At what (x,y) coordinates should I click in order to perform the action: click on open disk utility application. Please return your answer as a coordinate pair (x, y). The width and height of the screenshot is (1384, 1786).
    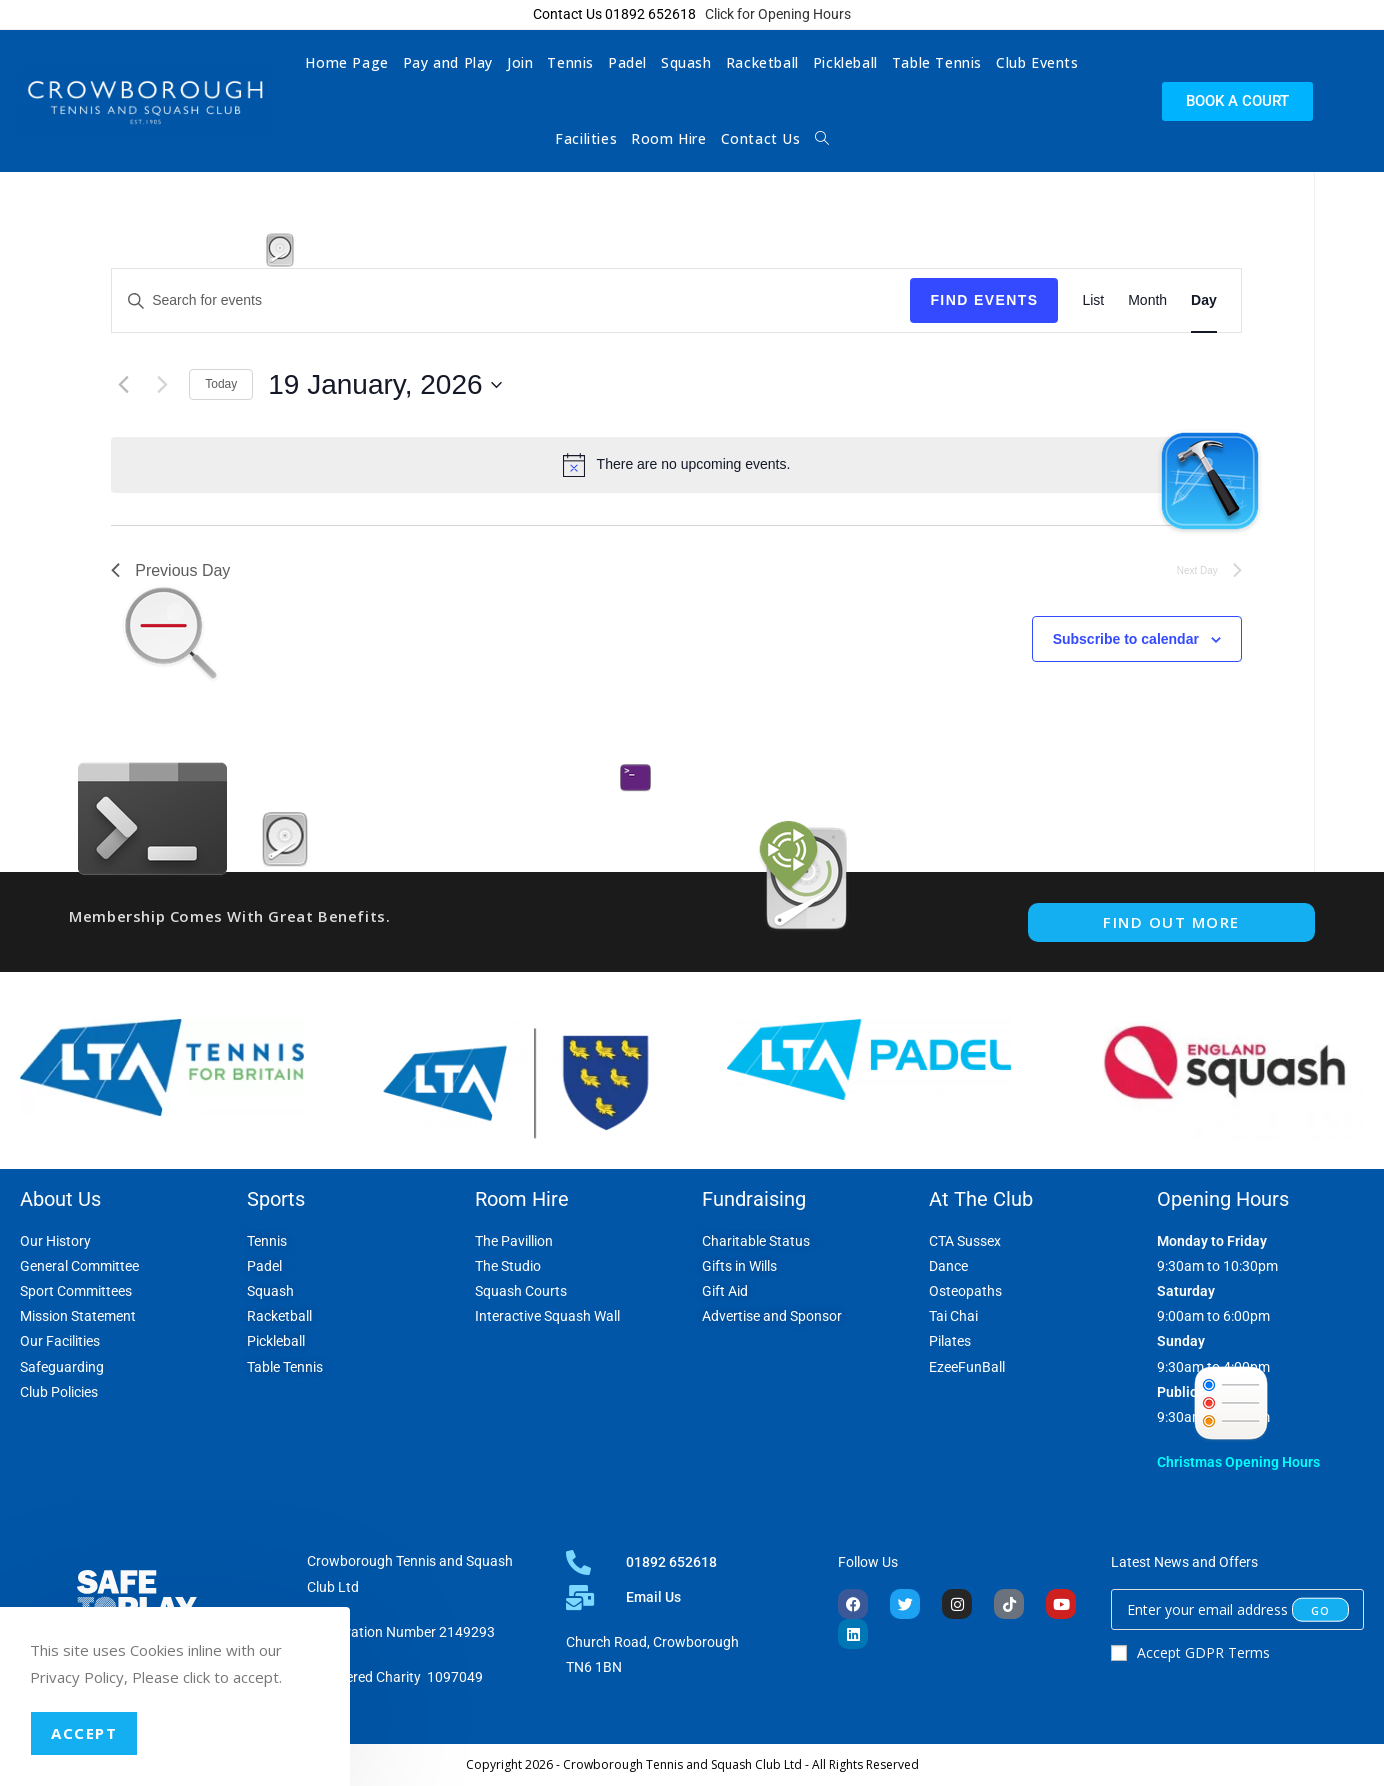
    Looking at the image, I should click on (285, 839).